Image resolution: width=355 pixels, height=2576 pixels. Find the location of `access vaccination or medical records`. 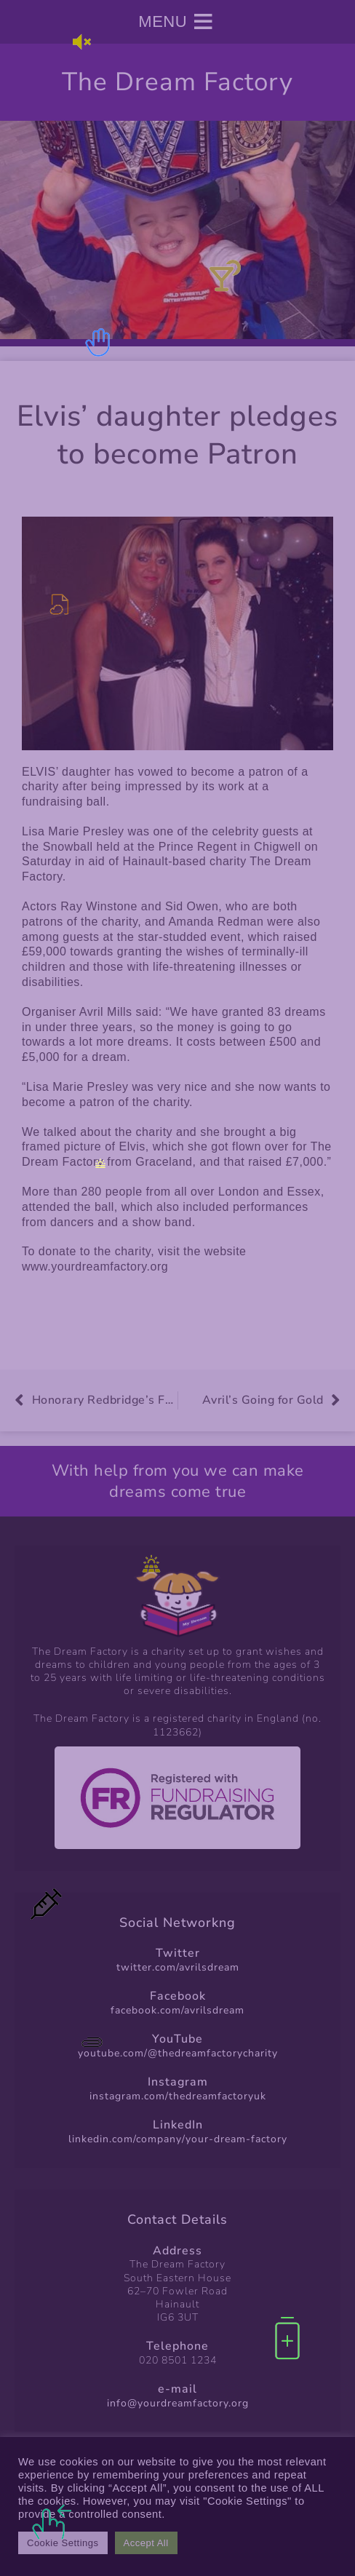

access vaccination or medical records is located at coordinates (46, 1904).